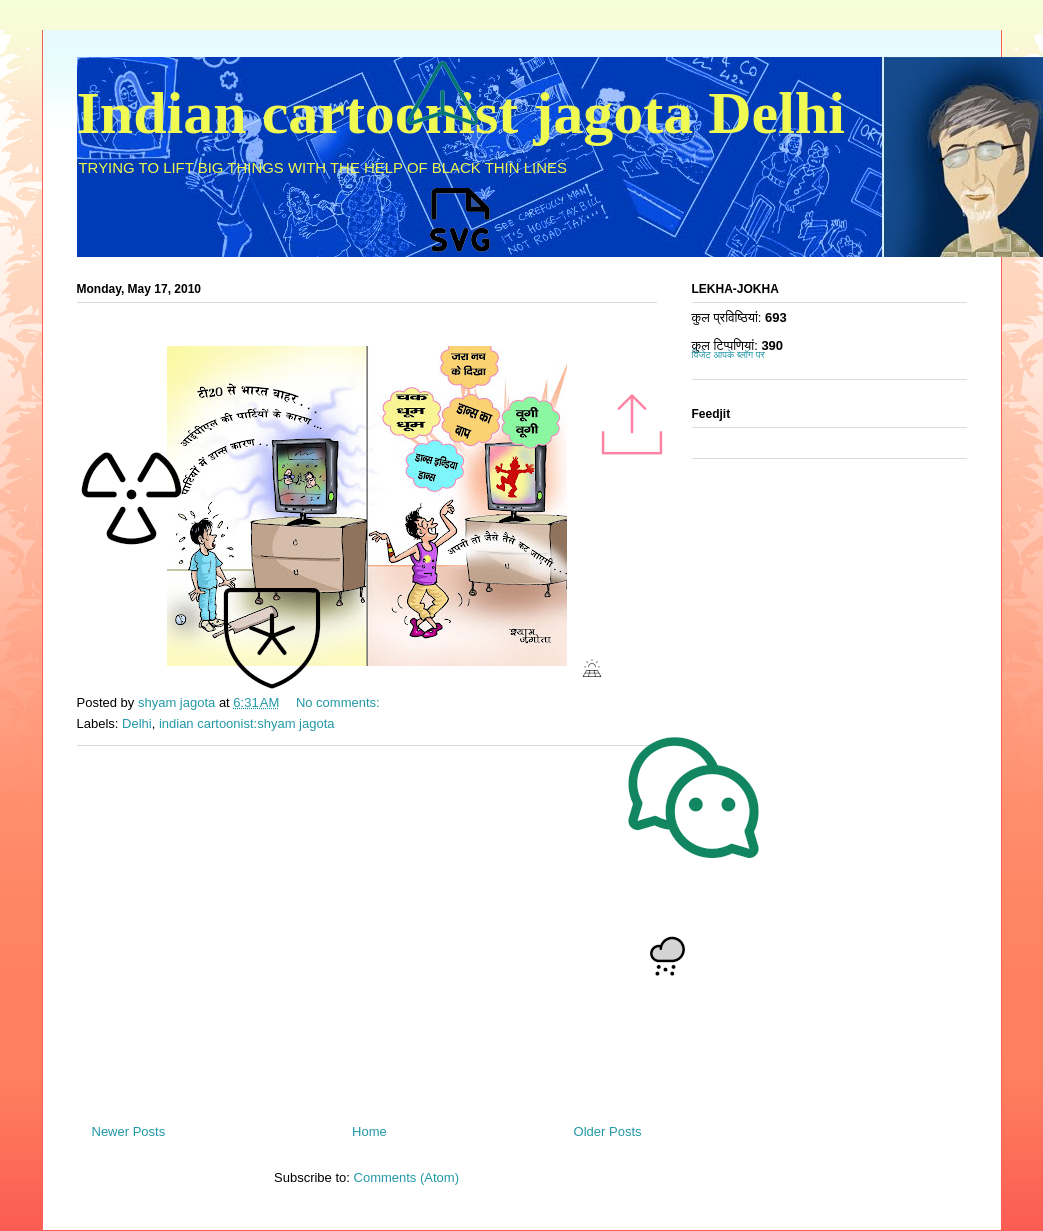 This screenshot has height=1231, width=1043. What do you see at coordinates (131, 494) in the screenshot?
I see `indicates radioactive or hazardous material warning` at bounding box center [131, 494].